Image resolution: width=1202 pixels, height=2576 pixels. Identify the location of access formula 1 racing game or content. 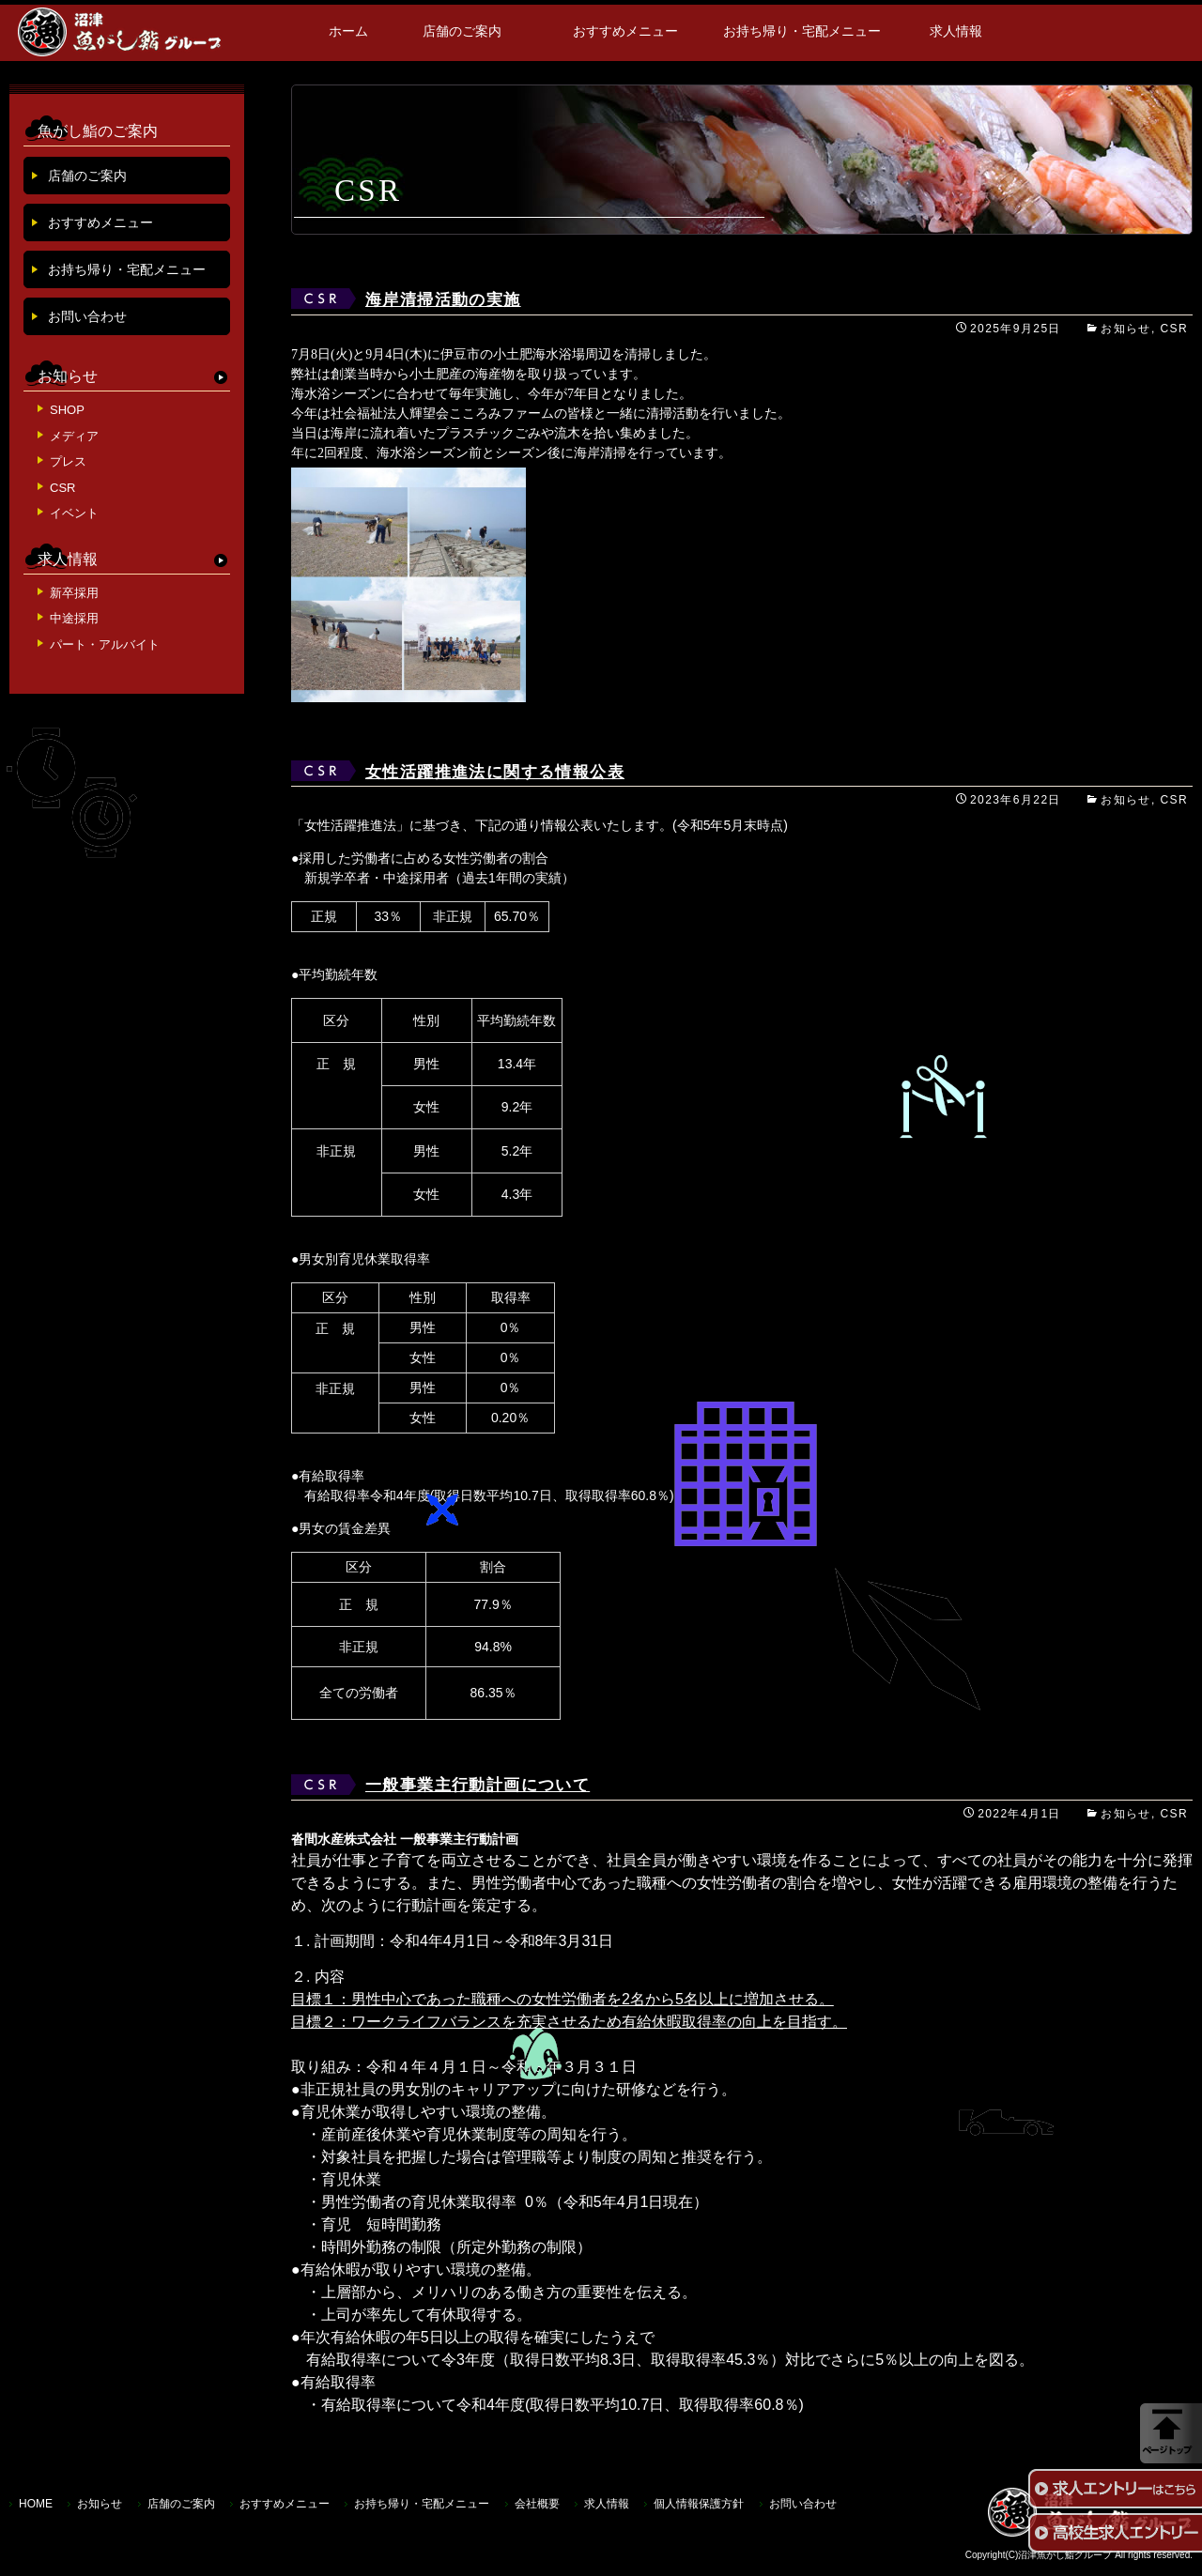
(1007, 2123).